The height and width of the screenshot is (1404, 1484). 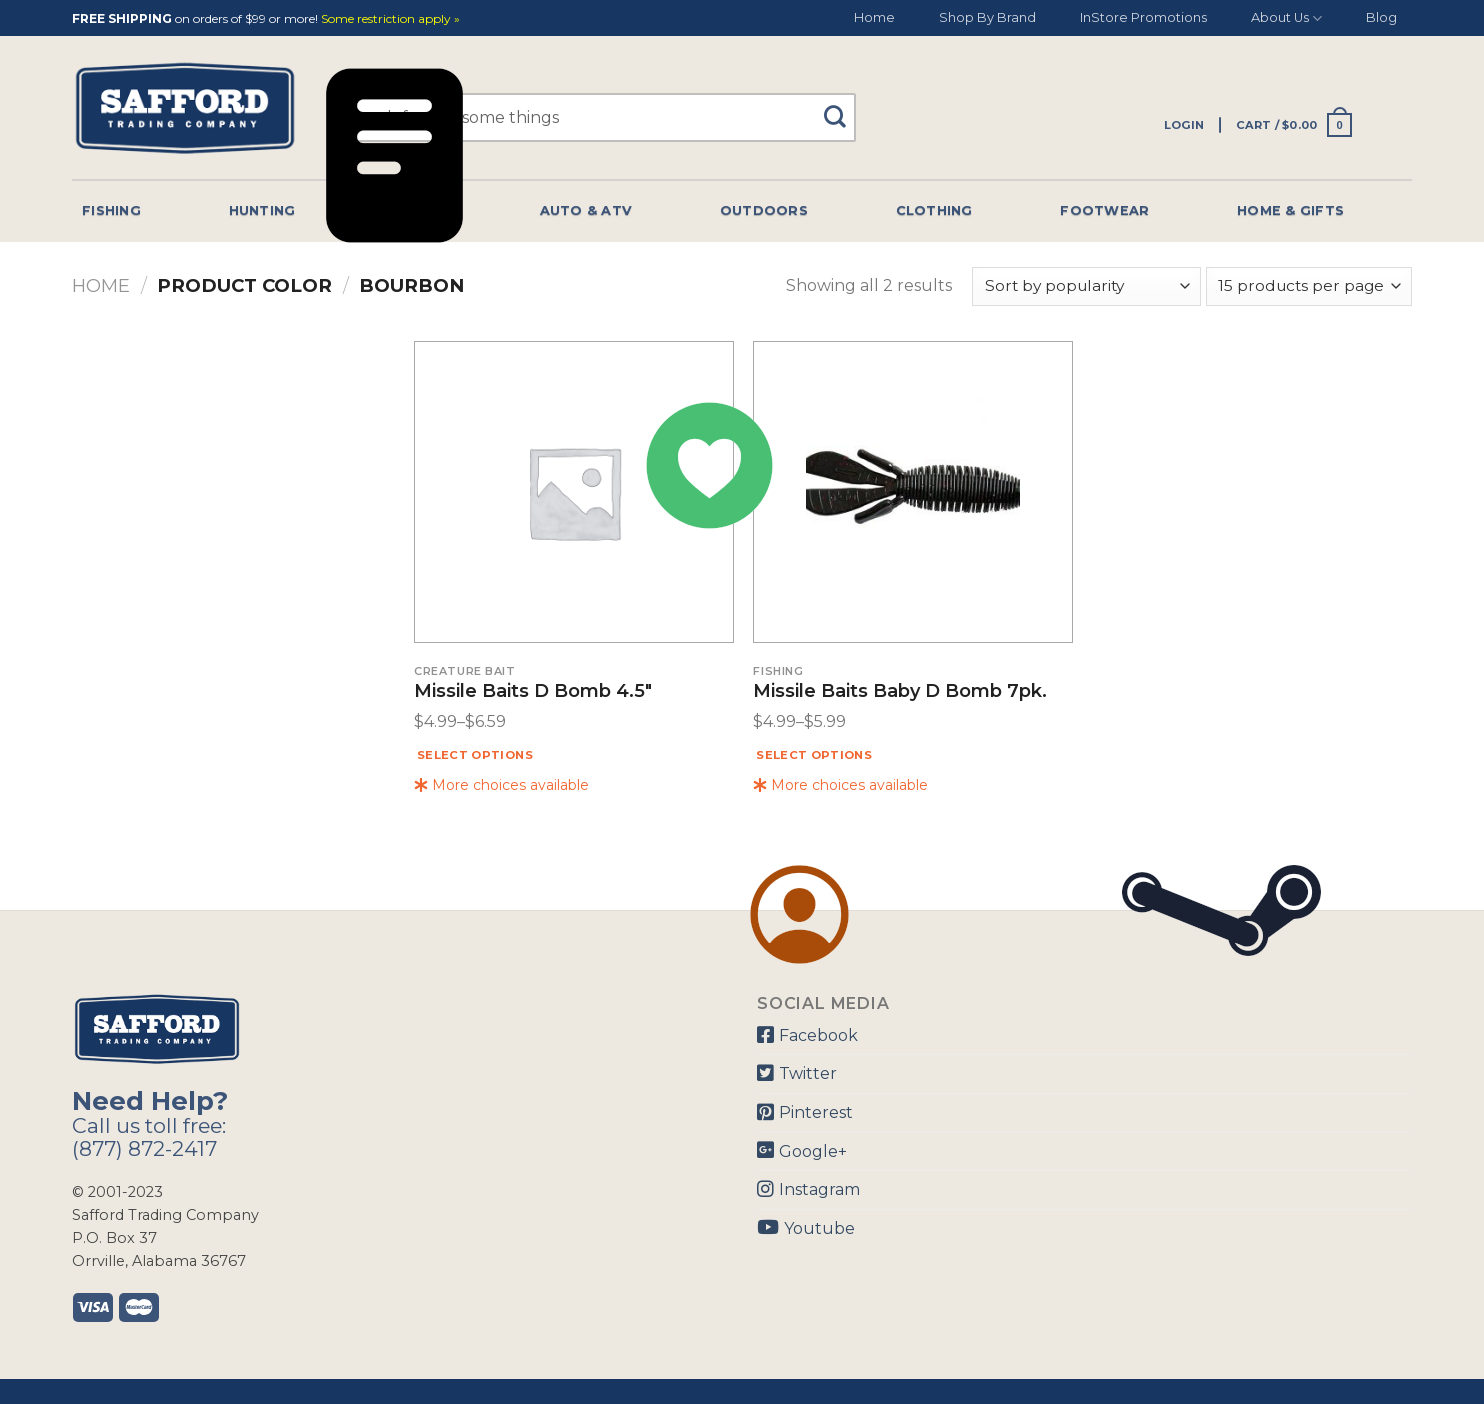 What do you see at coordinates (799, 914) in the screenshot?
I see `access your user profile` at bounding box center [799, 914].